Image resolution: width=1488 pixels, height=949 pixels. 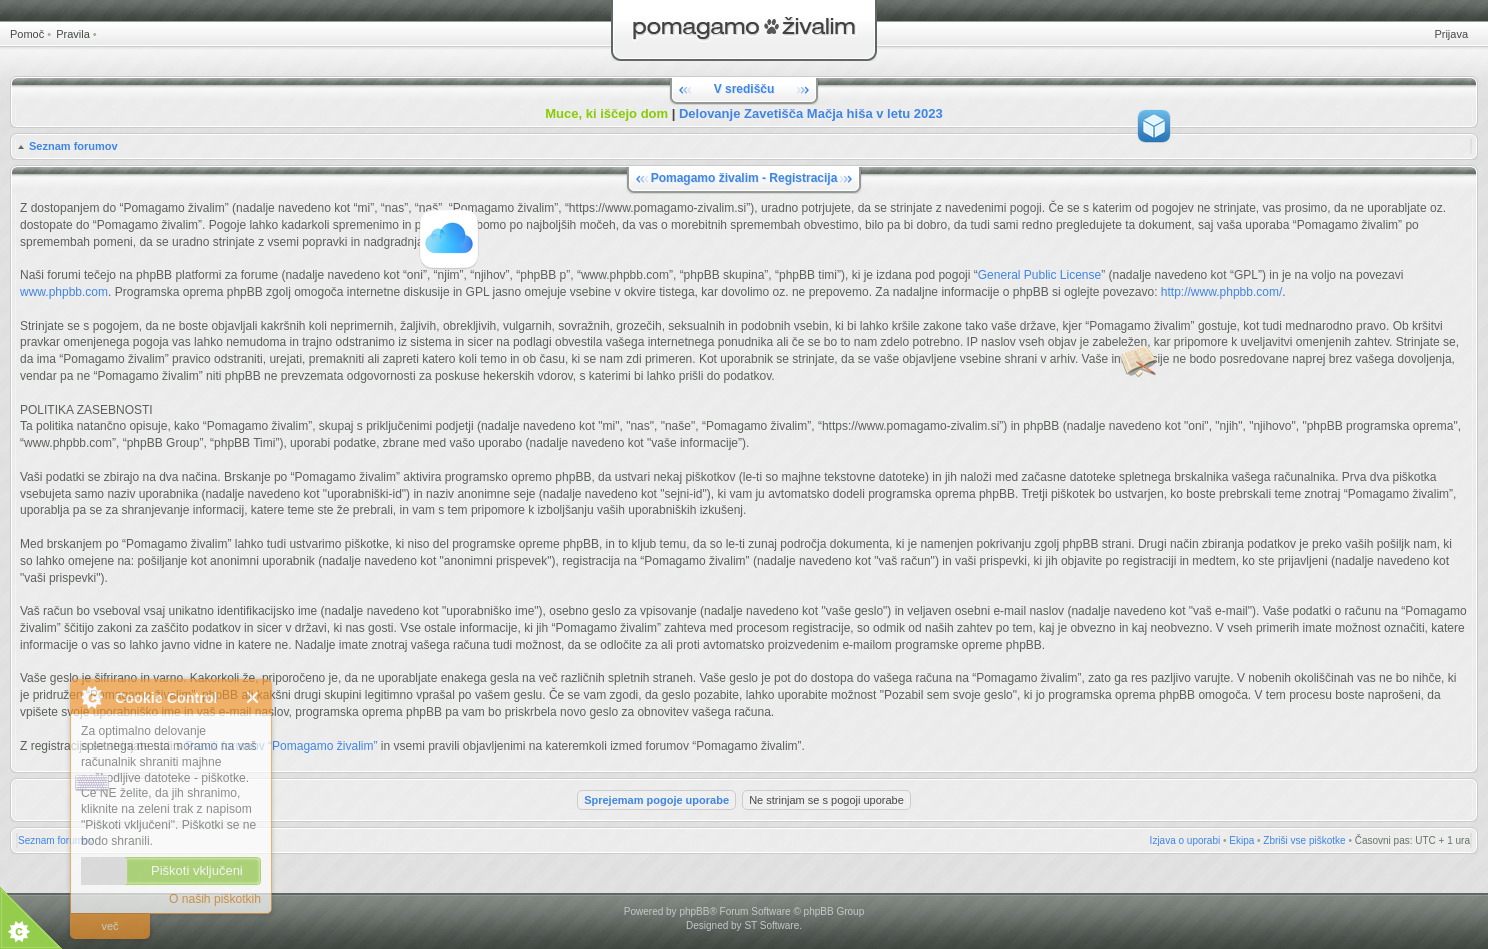 I want to click on open iCloud Drive folder, so click(x=449, y=239).